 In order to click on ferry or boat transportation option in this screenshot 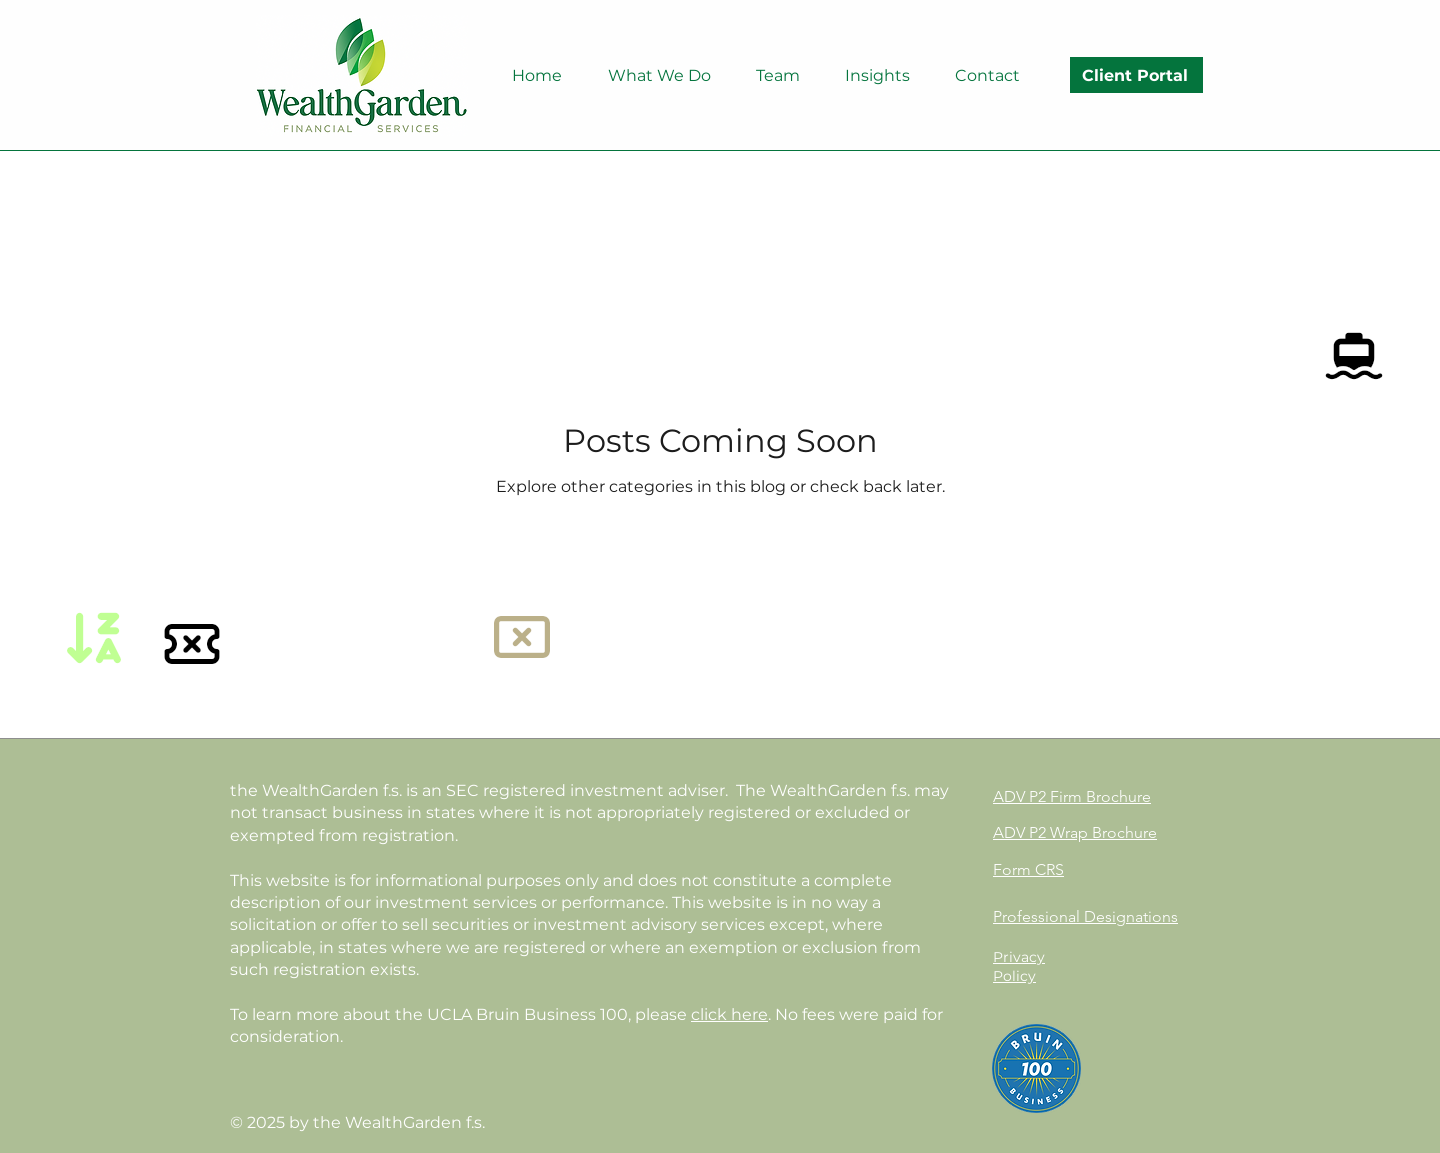, I will do `click(1354, 356)`.